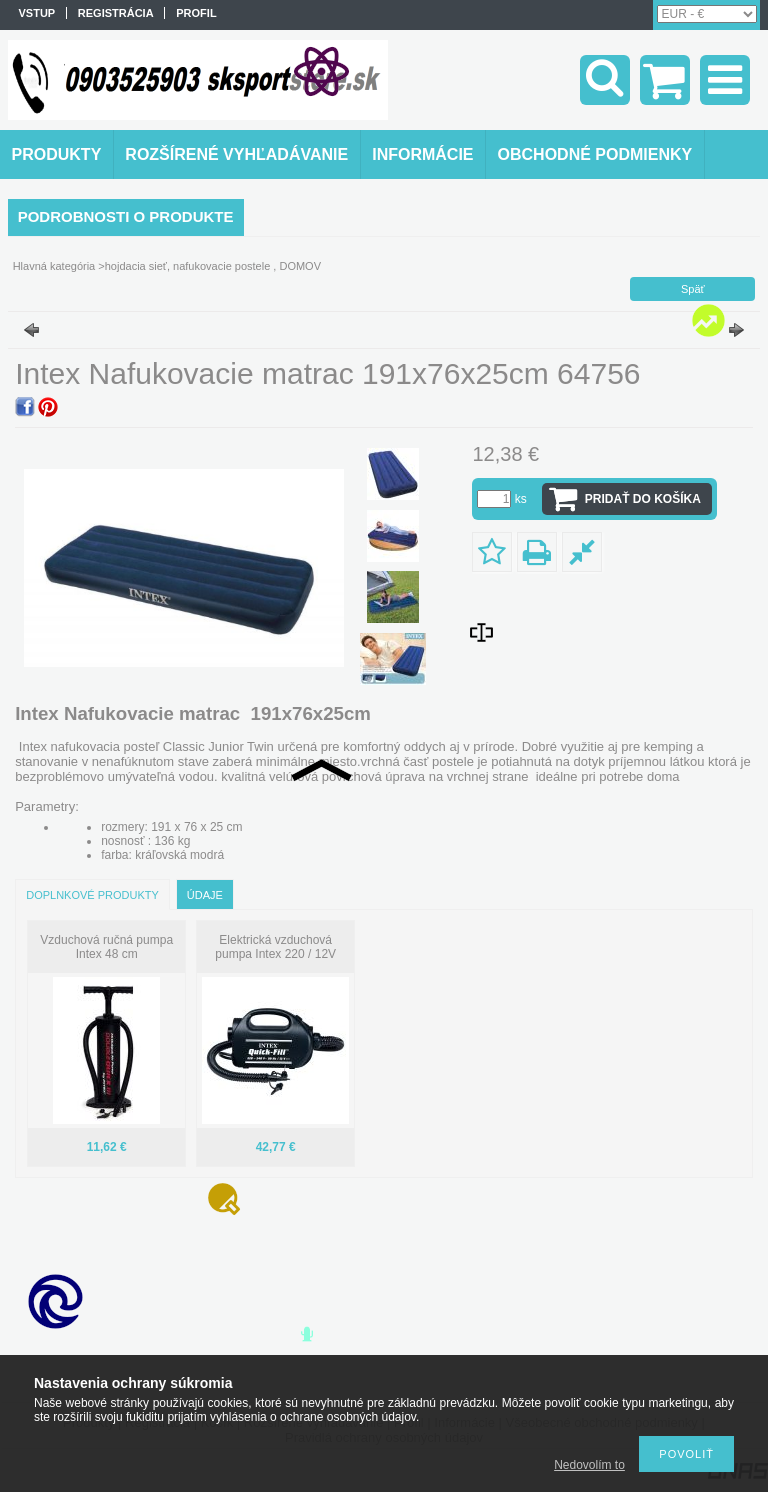 The image size is (768, 1492). I want to click on desert or arid climate indicator, so click(307, 1334).